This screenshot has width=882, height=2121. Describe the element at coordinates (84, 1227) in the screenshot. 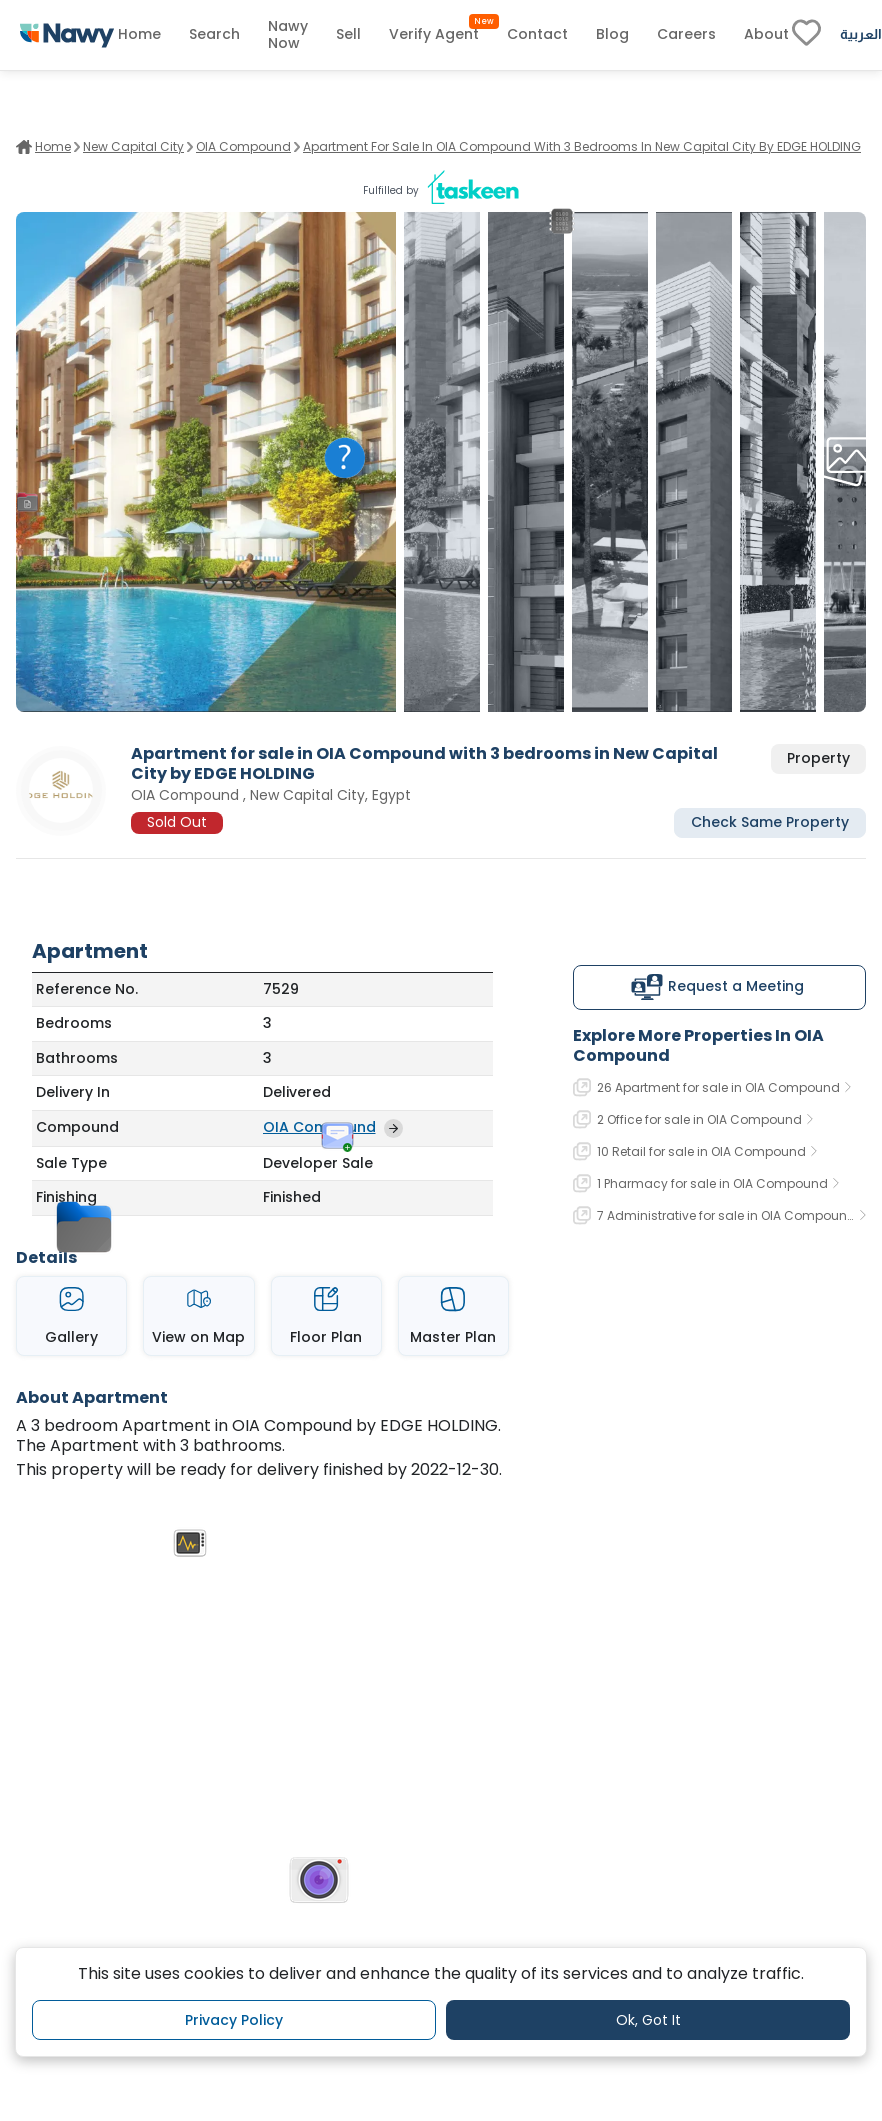

I see `drop files here to move them into this folder` at that location.